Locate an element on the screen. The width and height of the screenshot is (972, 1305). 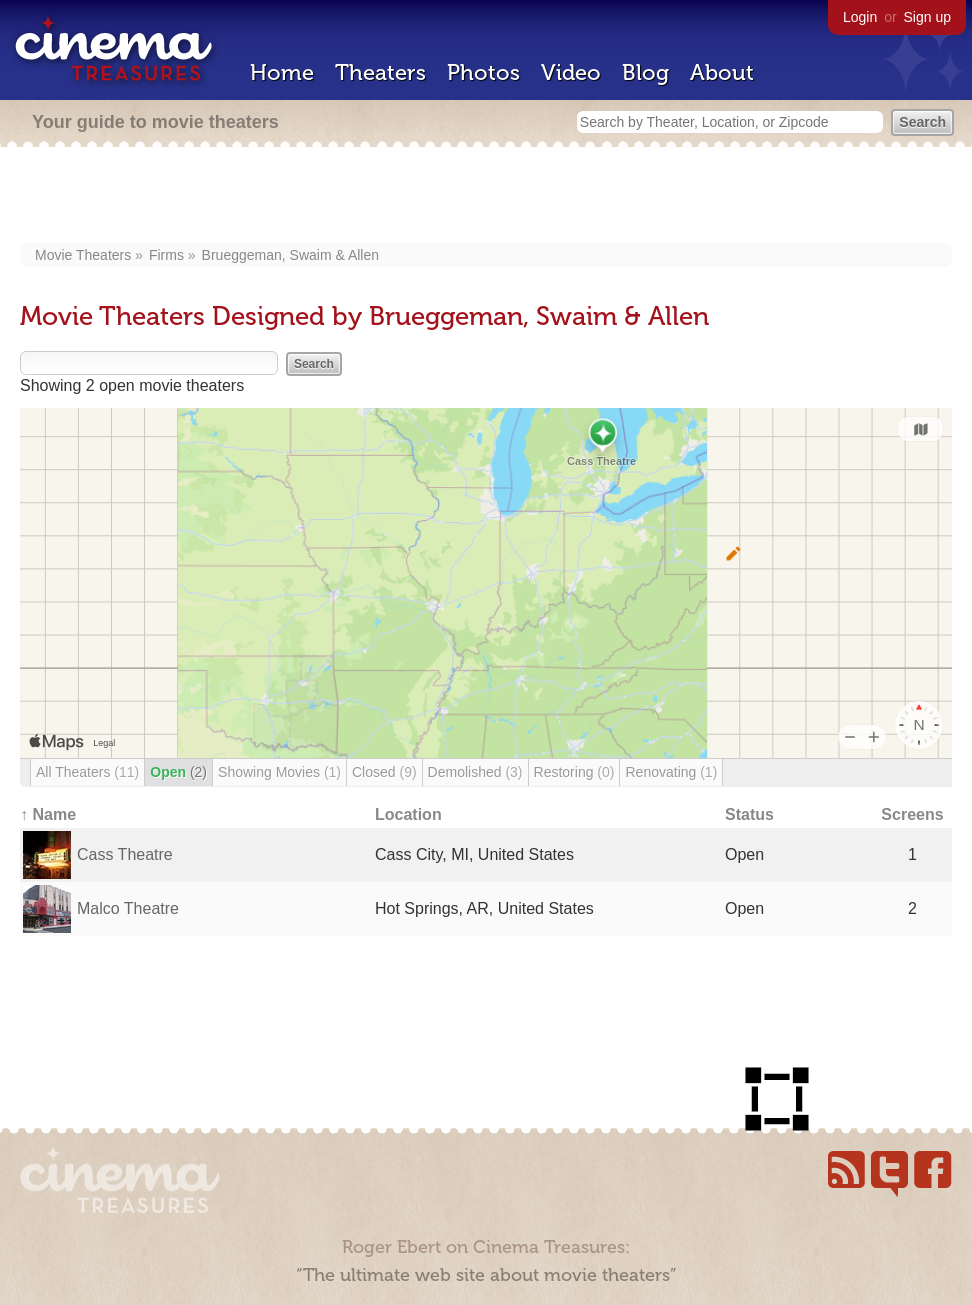
edit content or text is located at coordinates (733, 553).